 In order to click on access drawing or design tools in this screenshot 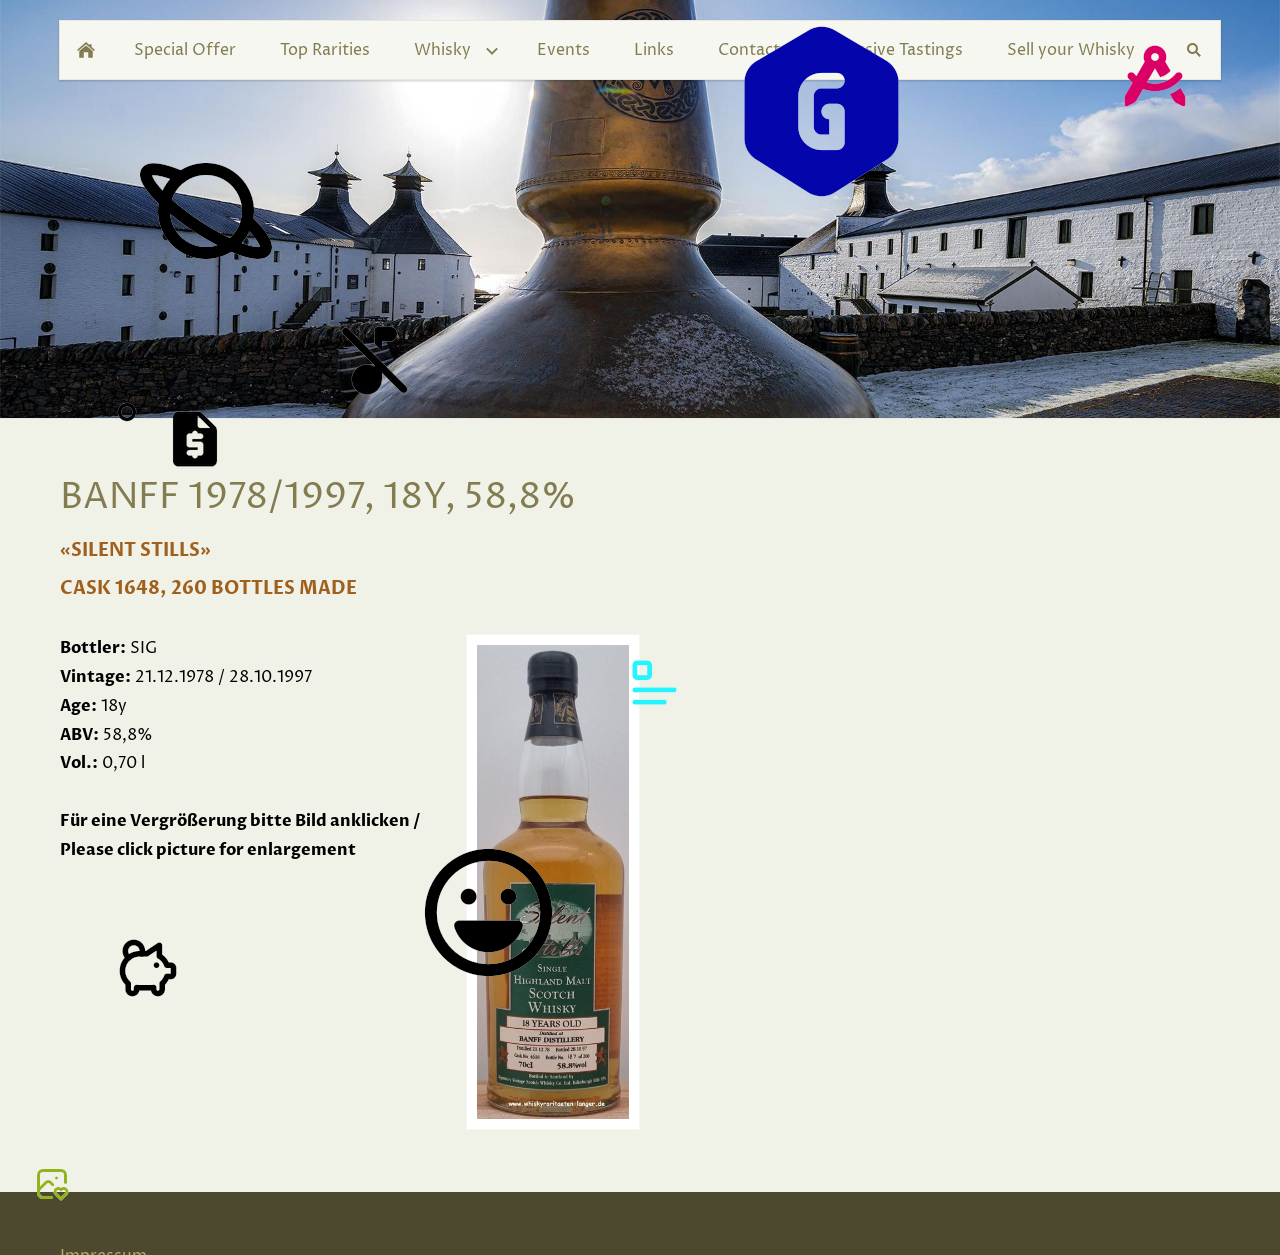, I will do `click(1155, 76)`.